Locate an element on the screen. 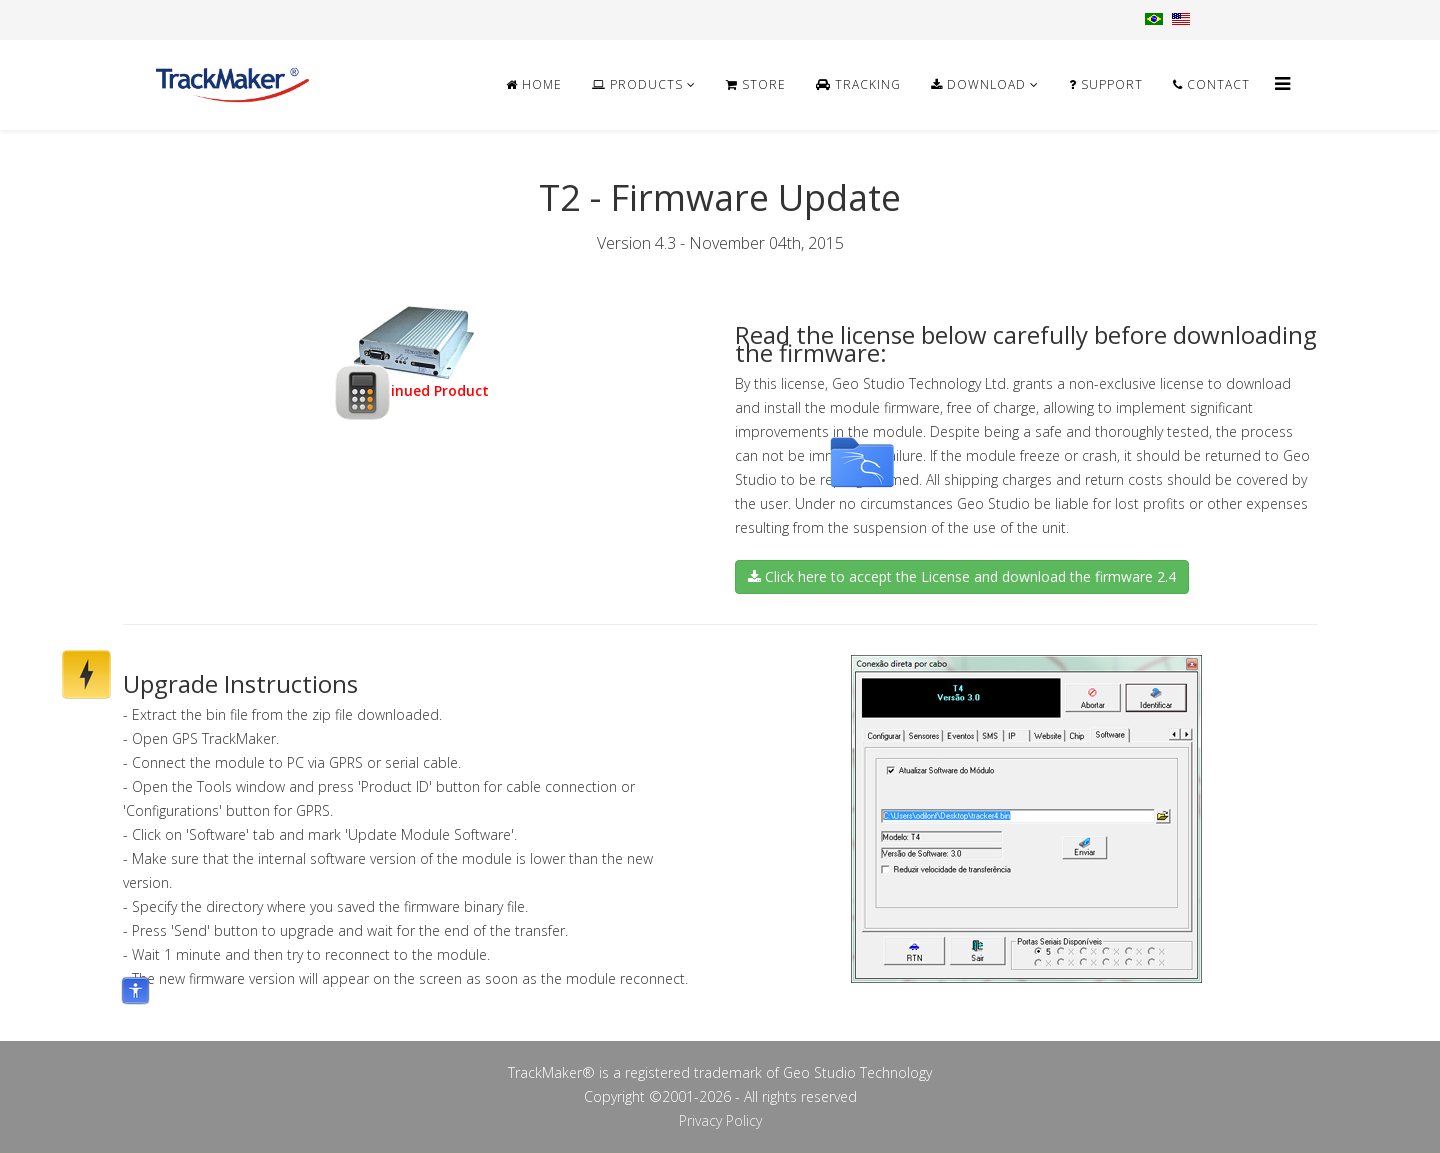 The width and height of the screenshot is (1440, 1153). open accessibility settings is located at coordinates (135, 990).